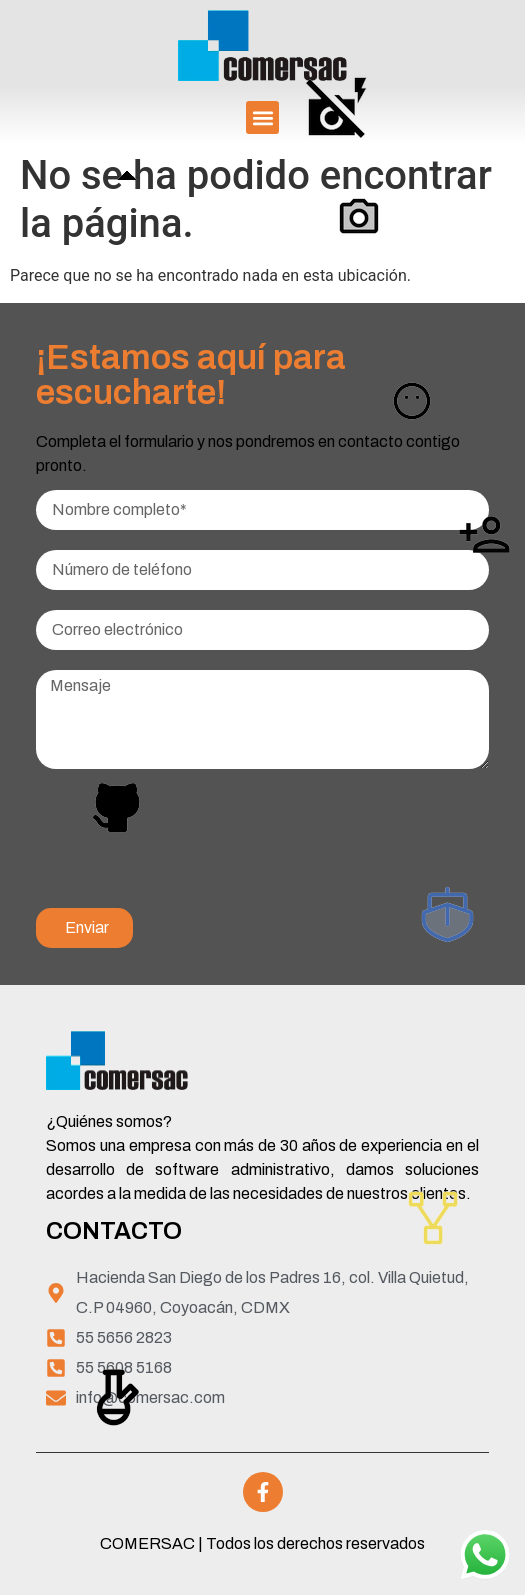 The image size is (525, 1595). What do you see at coordinates (116, 1397) in the screenshot?
I see `access chemistry or laboratory tools` at bounding box center [116, 1397].